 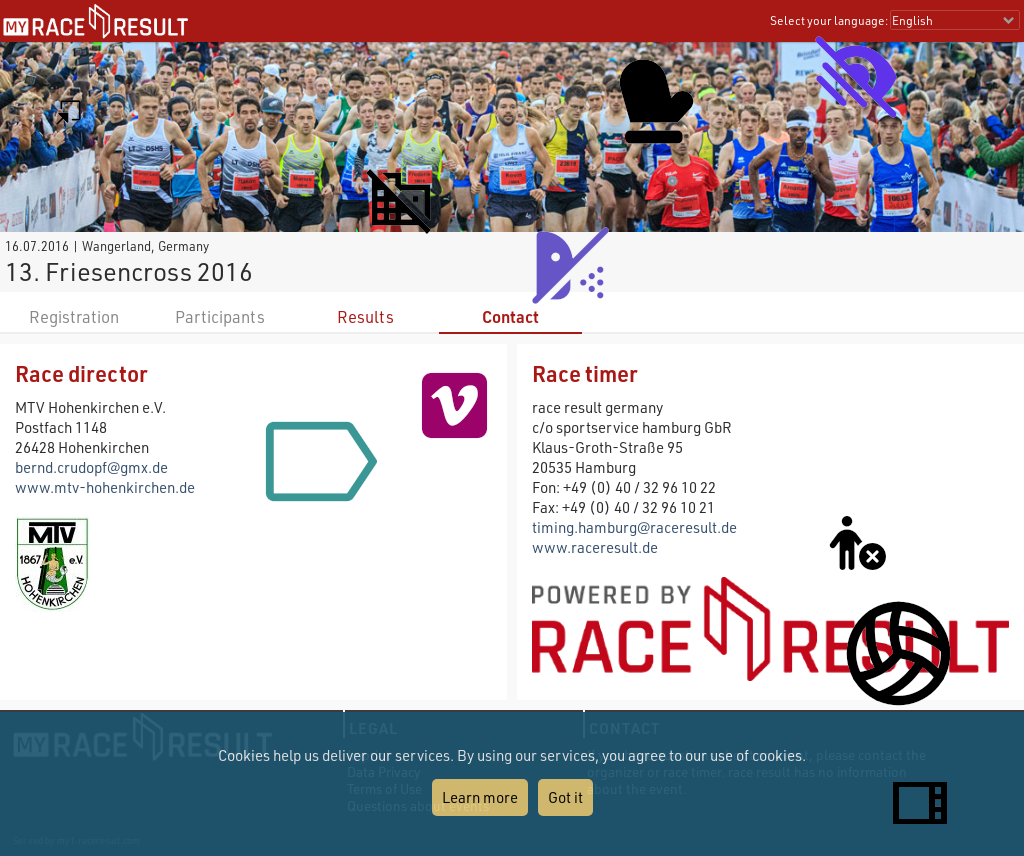 What do you see at coordinates (401, 199) in the screenshot?
I see `indicates a domain or website is disabled` at bounding box center [401, 199].